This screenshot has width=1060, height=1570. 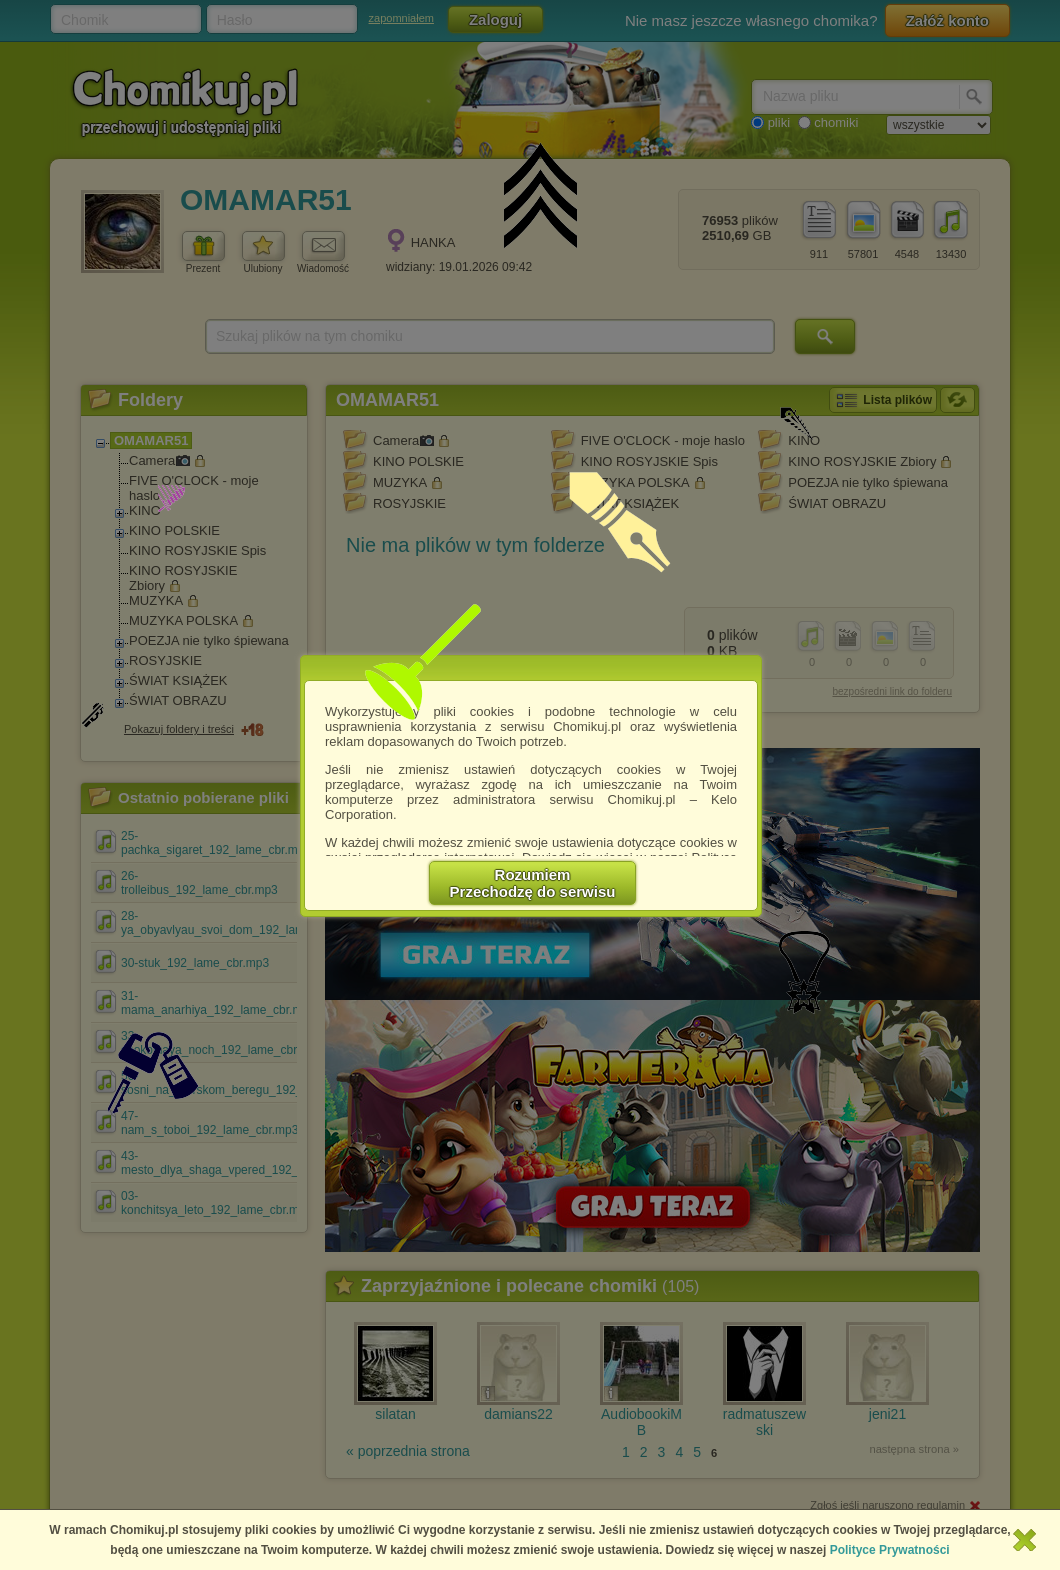 What do you see at coordinates (93, 715) in the screenshot?
I see `select the P90 submachine gun` at bounding box center [93, 715].